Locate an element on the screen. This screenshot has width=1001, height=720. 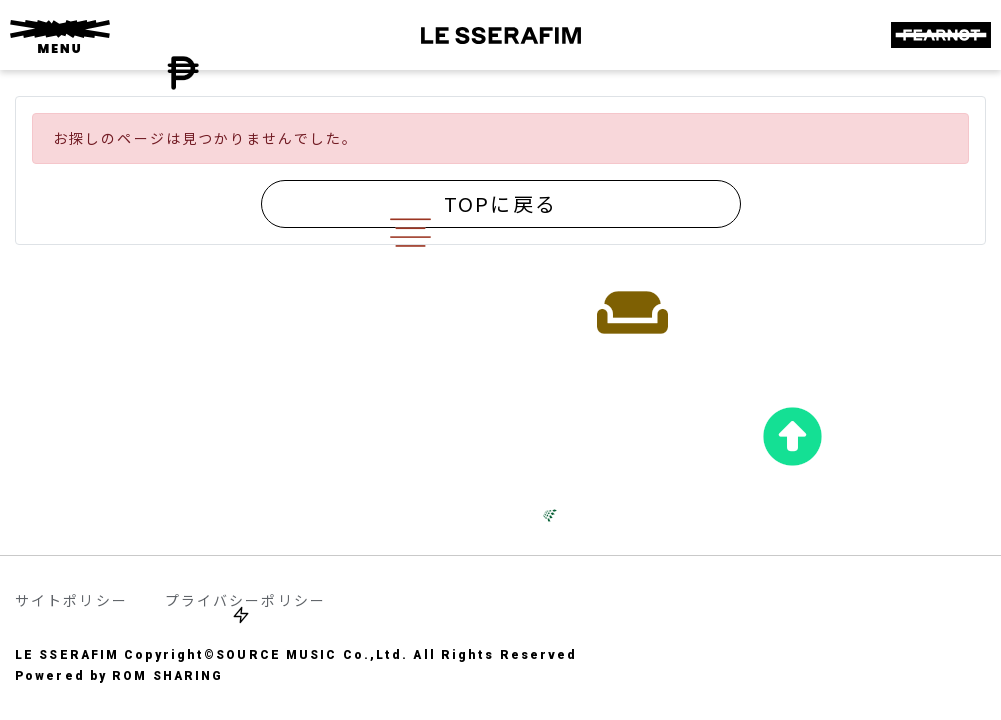
indicates pricing or payment in Philippine pesos is located at coordinates (182, 73).